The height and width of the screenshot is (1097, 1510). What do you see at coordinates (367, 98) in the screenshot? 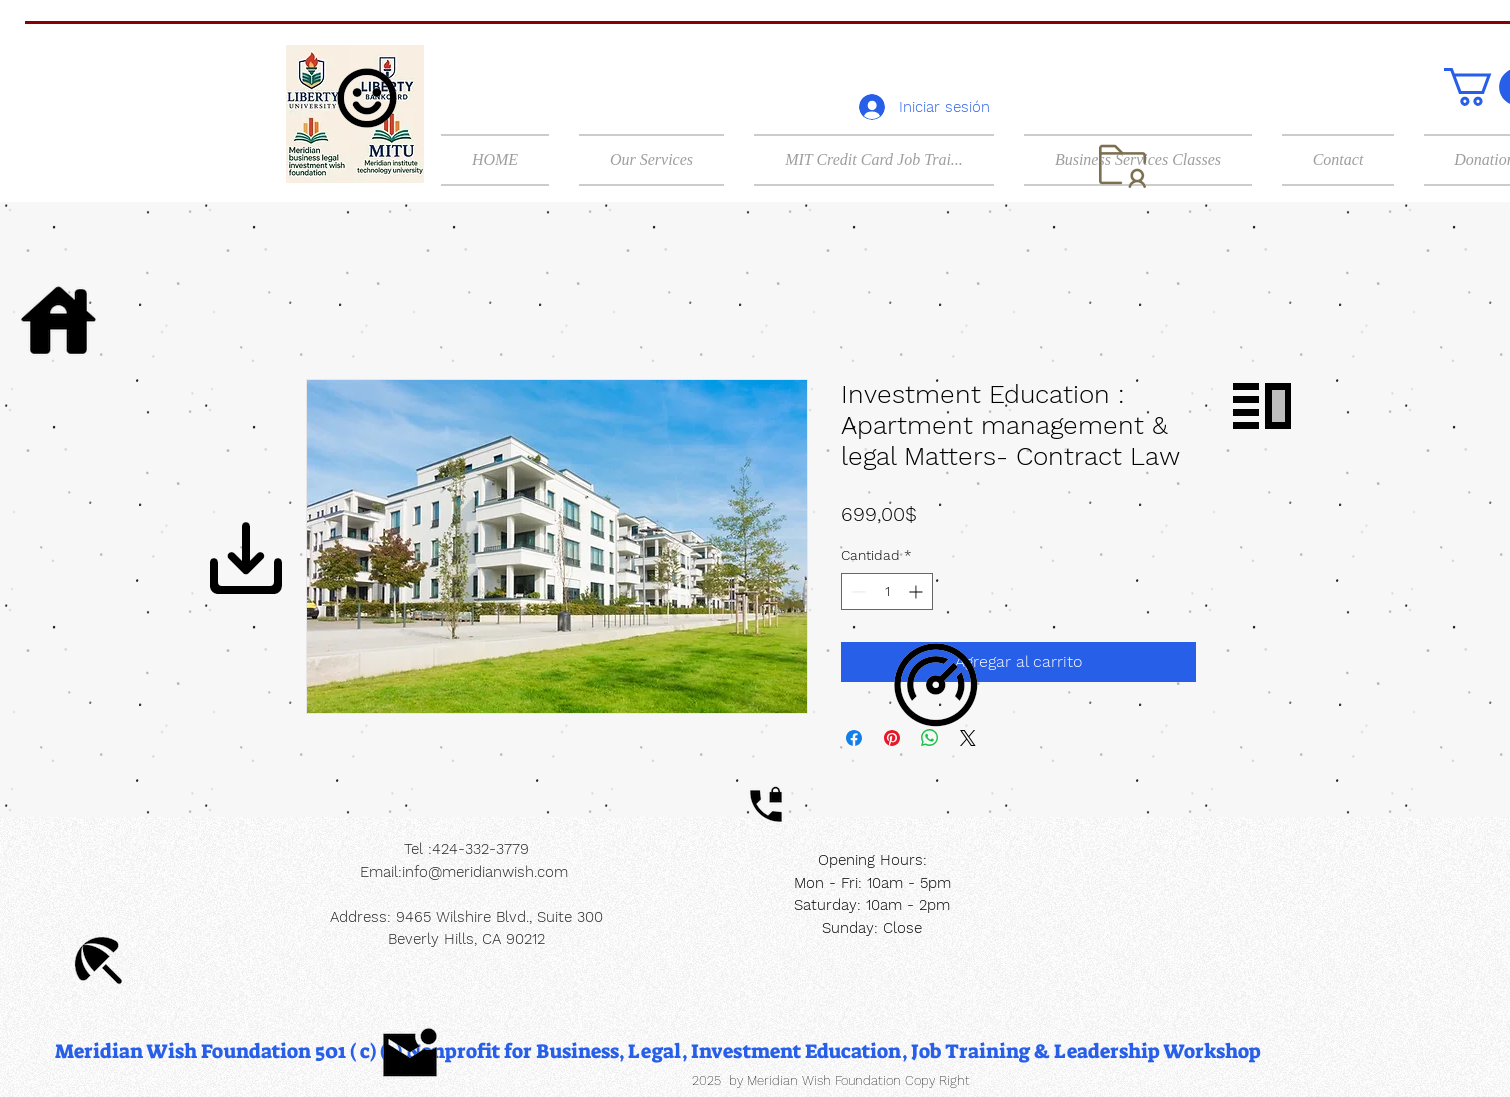
I see `add an emoji or reaction` at bounding box center [367, 98].